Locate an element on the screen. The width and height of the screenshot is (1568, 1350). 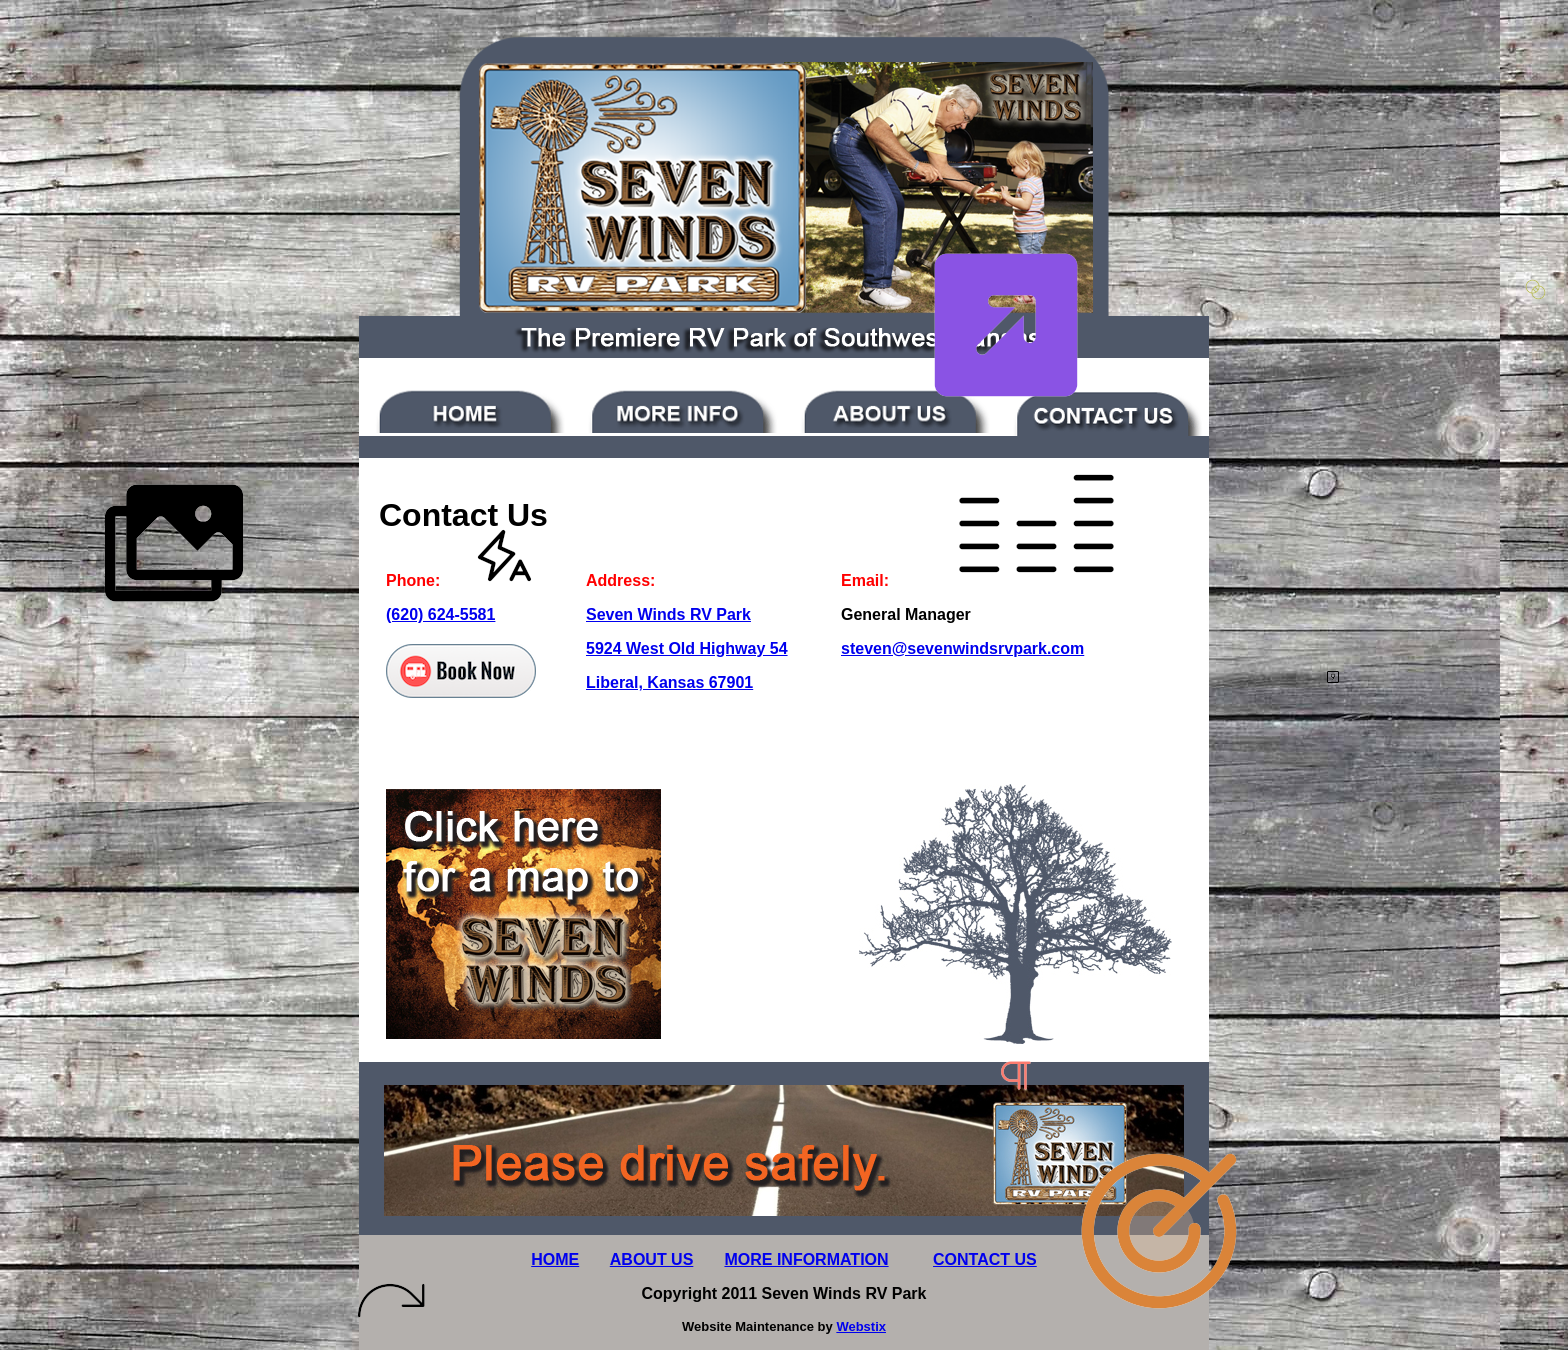
format text as a paragraph is located at coordinates (1016, 1075).